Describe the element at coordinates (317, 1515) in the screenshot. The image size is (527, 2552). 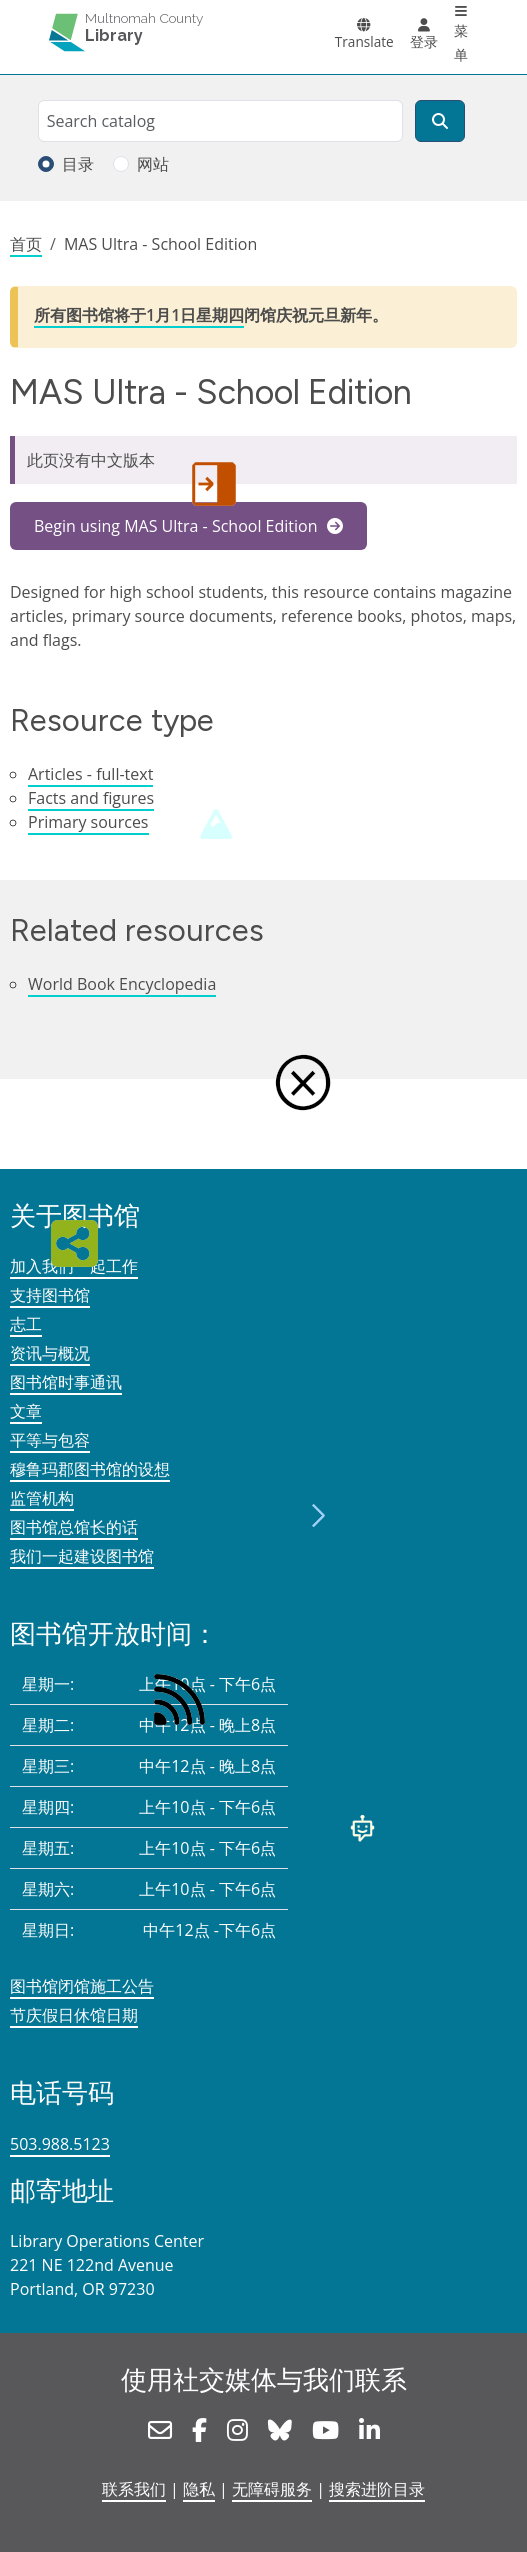
I see `navigate to the next item or page` at that location.